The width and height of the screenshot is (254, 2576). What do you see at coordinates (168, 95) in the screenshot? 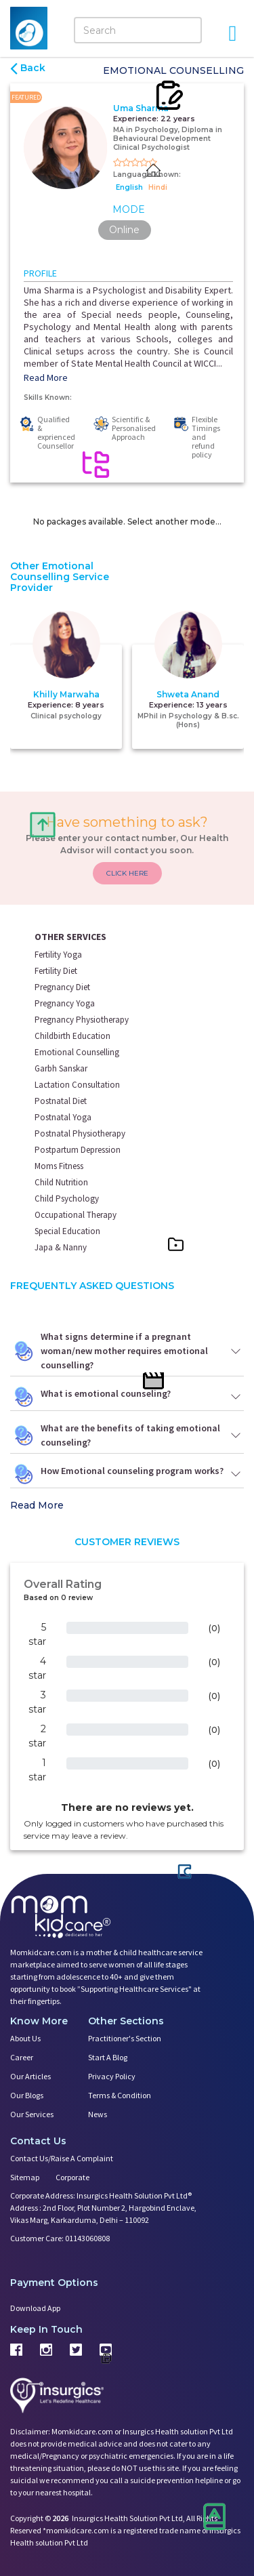
I see `edit or fill out a form` at bounding box center [168, 95].